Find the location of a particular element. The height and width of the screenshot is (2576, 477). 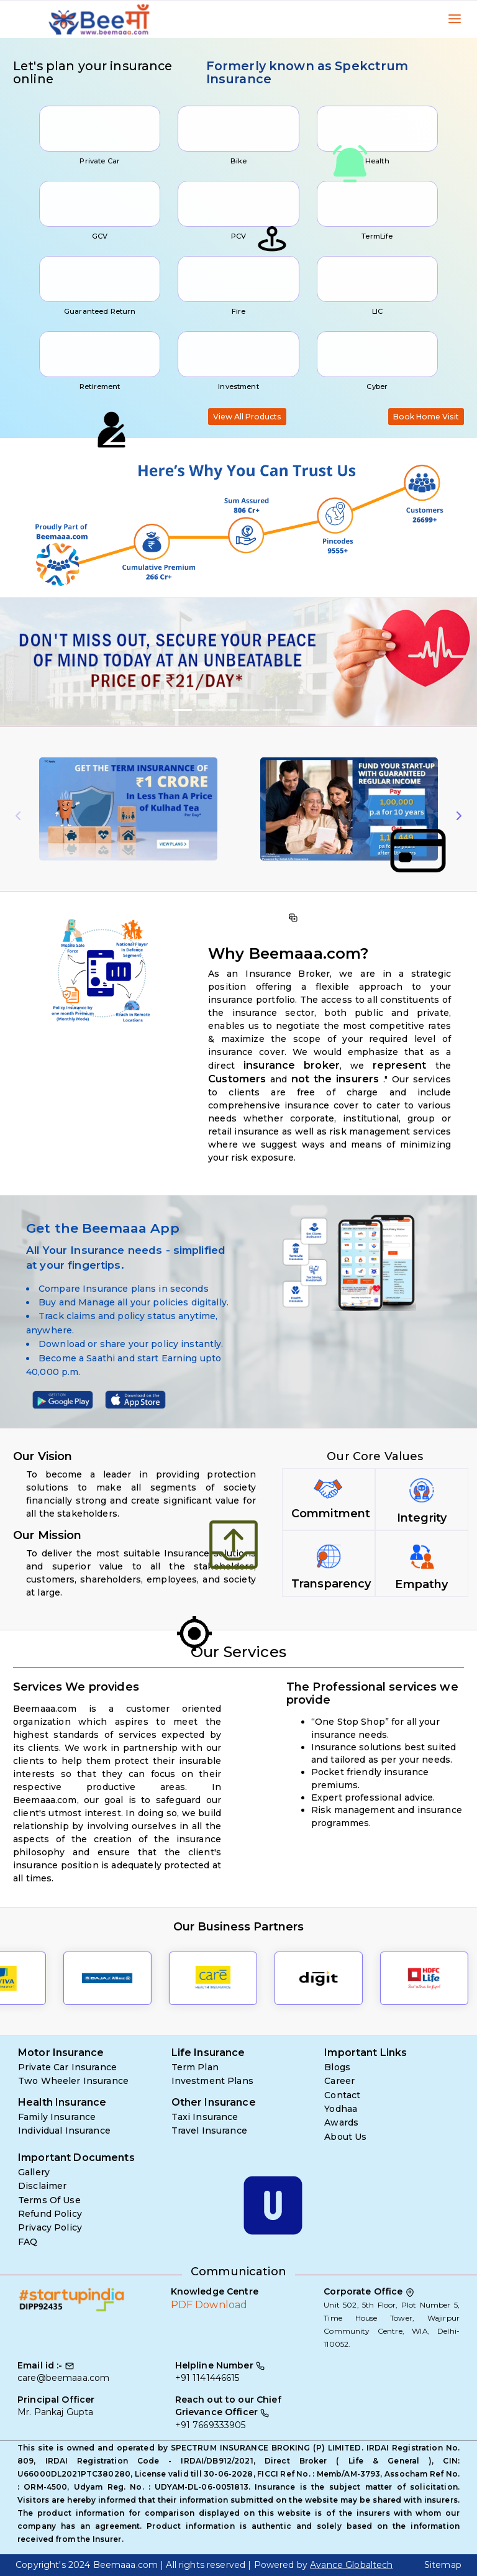

indicates active notifications or alerts is located at coordinates (350, 164).